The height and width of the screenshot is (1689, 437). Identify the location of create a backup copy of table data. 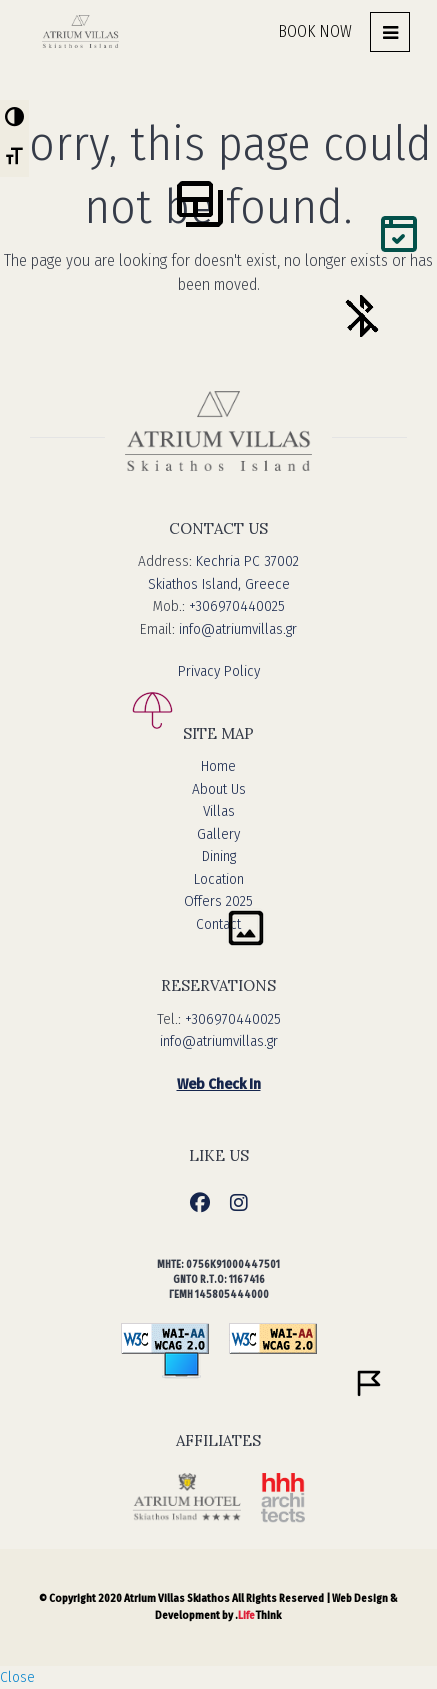
(200, 204).